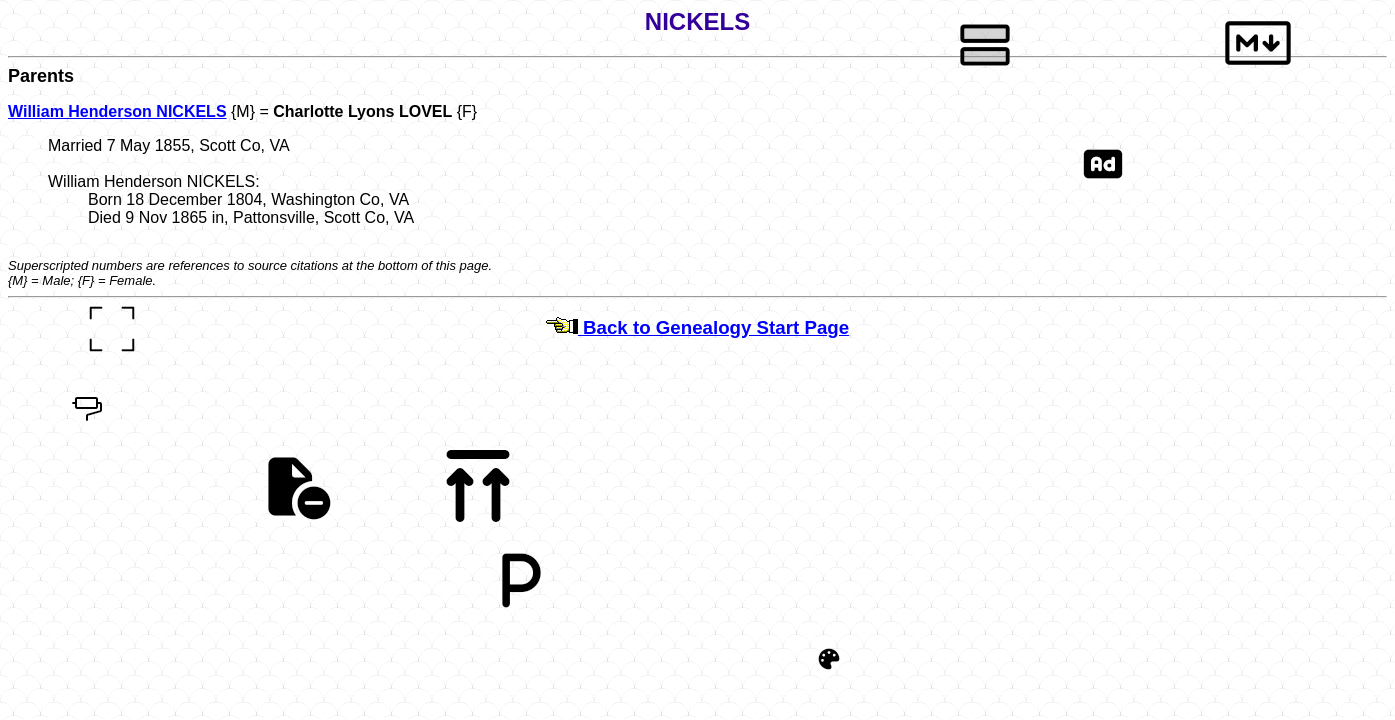  What do you see at coordinates (478, 486) in the screenshot?
I see `upload multiple files` at bounding box center [478, 486].